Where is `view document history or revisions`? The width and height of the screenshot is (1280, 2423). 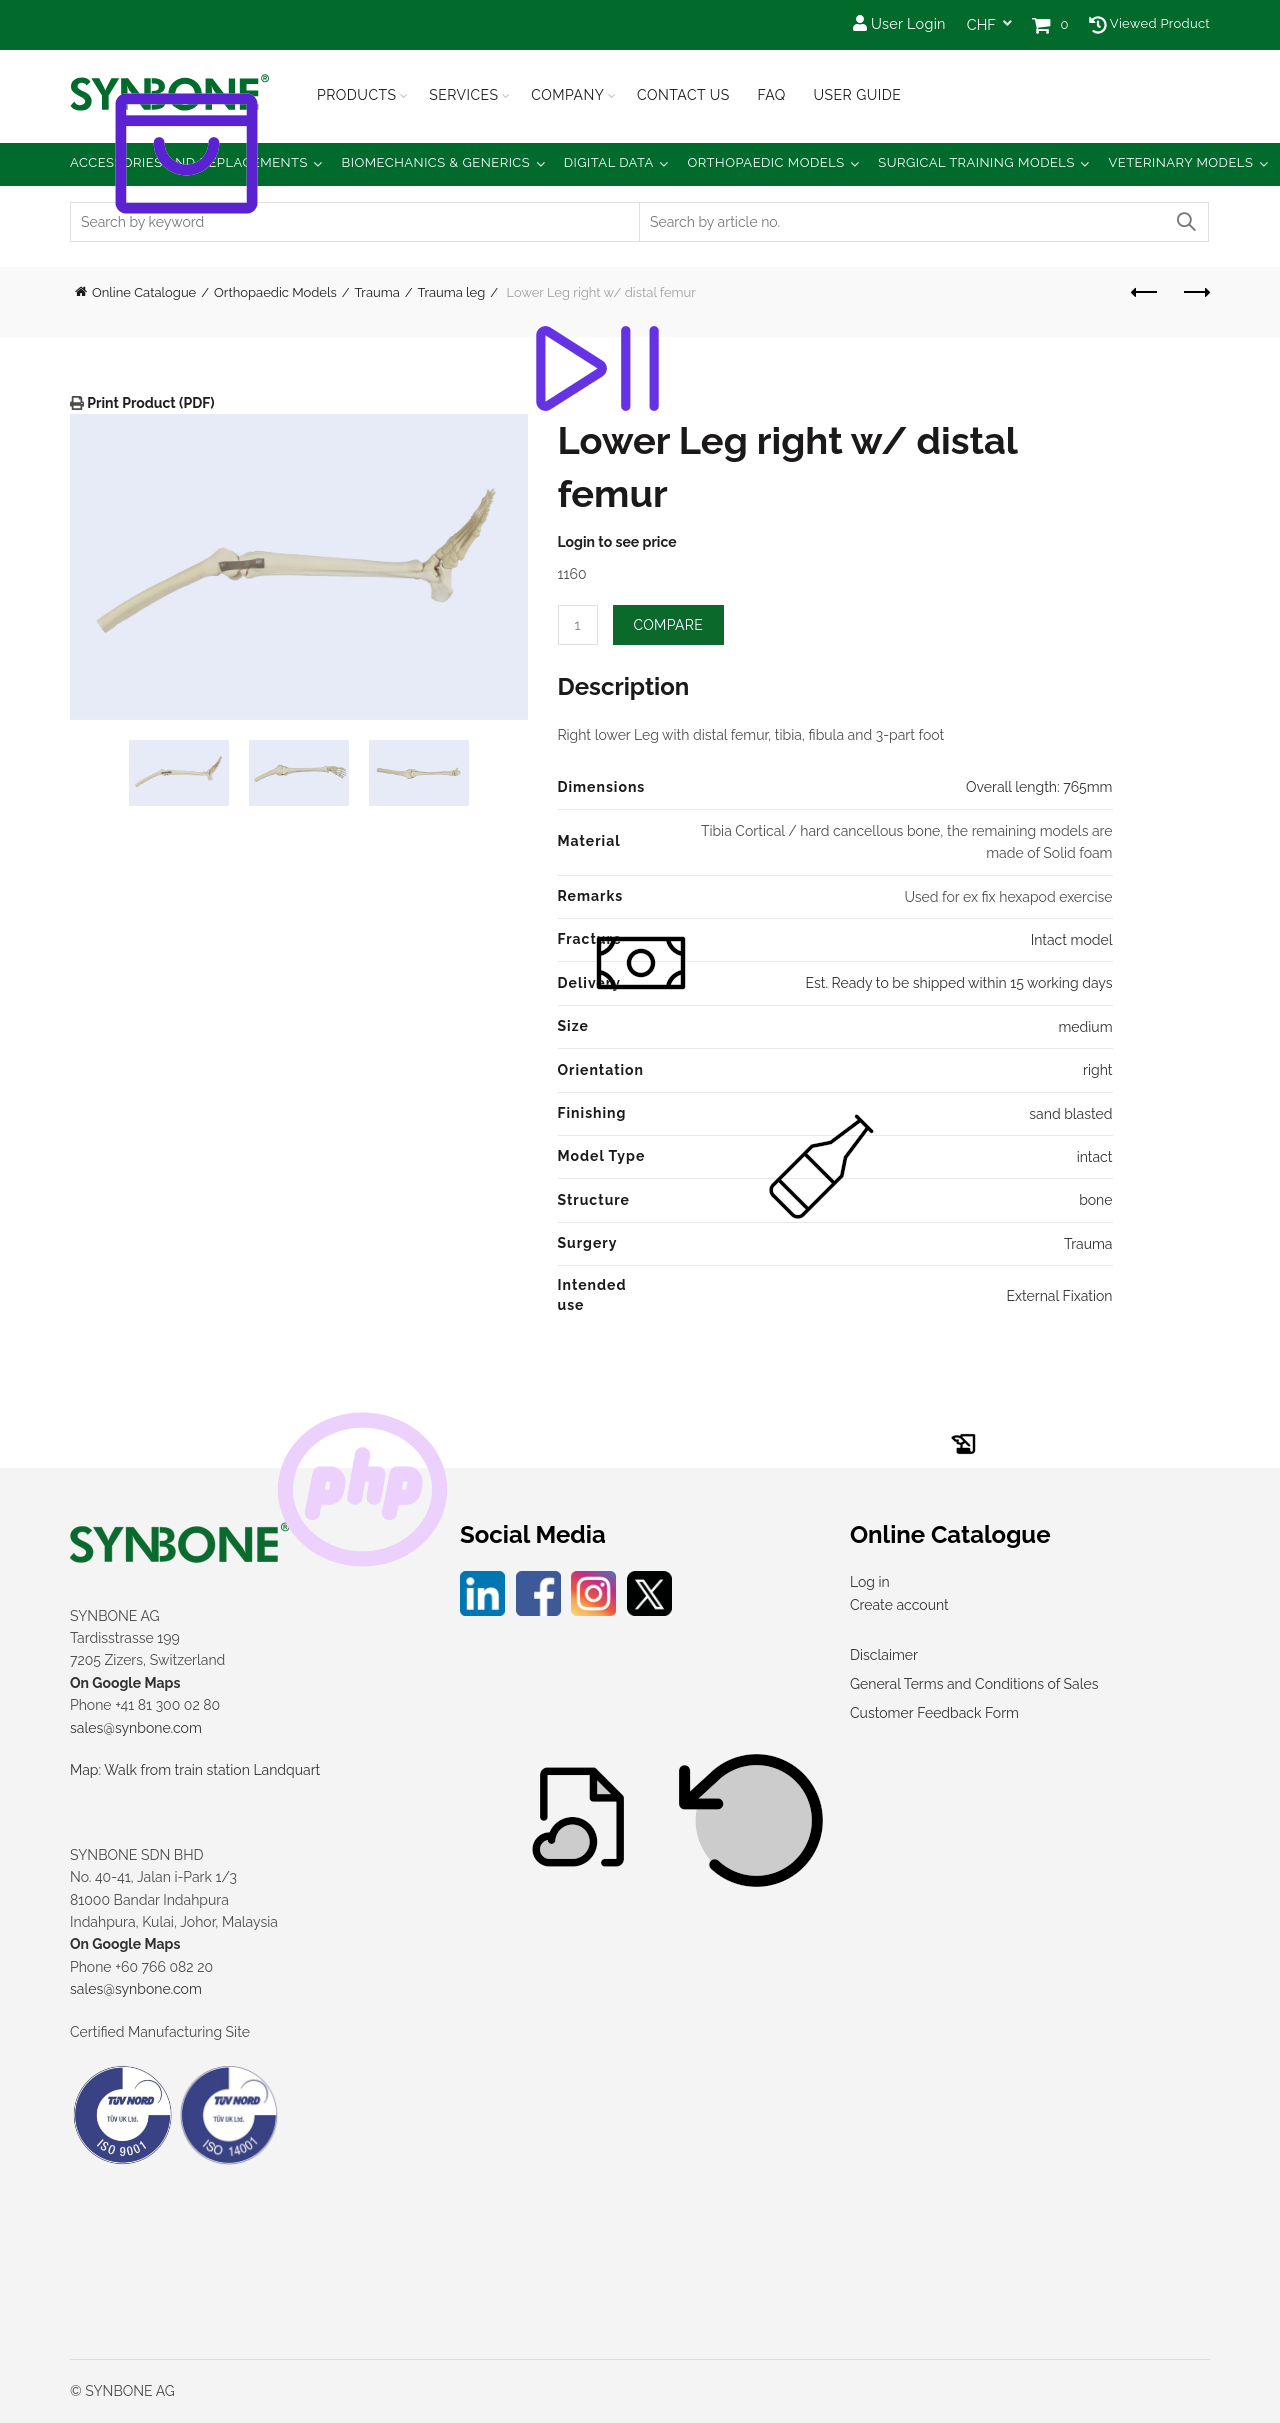 view document history or revisions is located at coordinates (964, 1444).